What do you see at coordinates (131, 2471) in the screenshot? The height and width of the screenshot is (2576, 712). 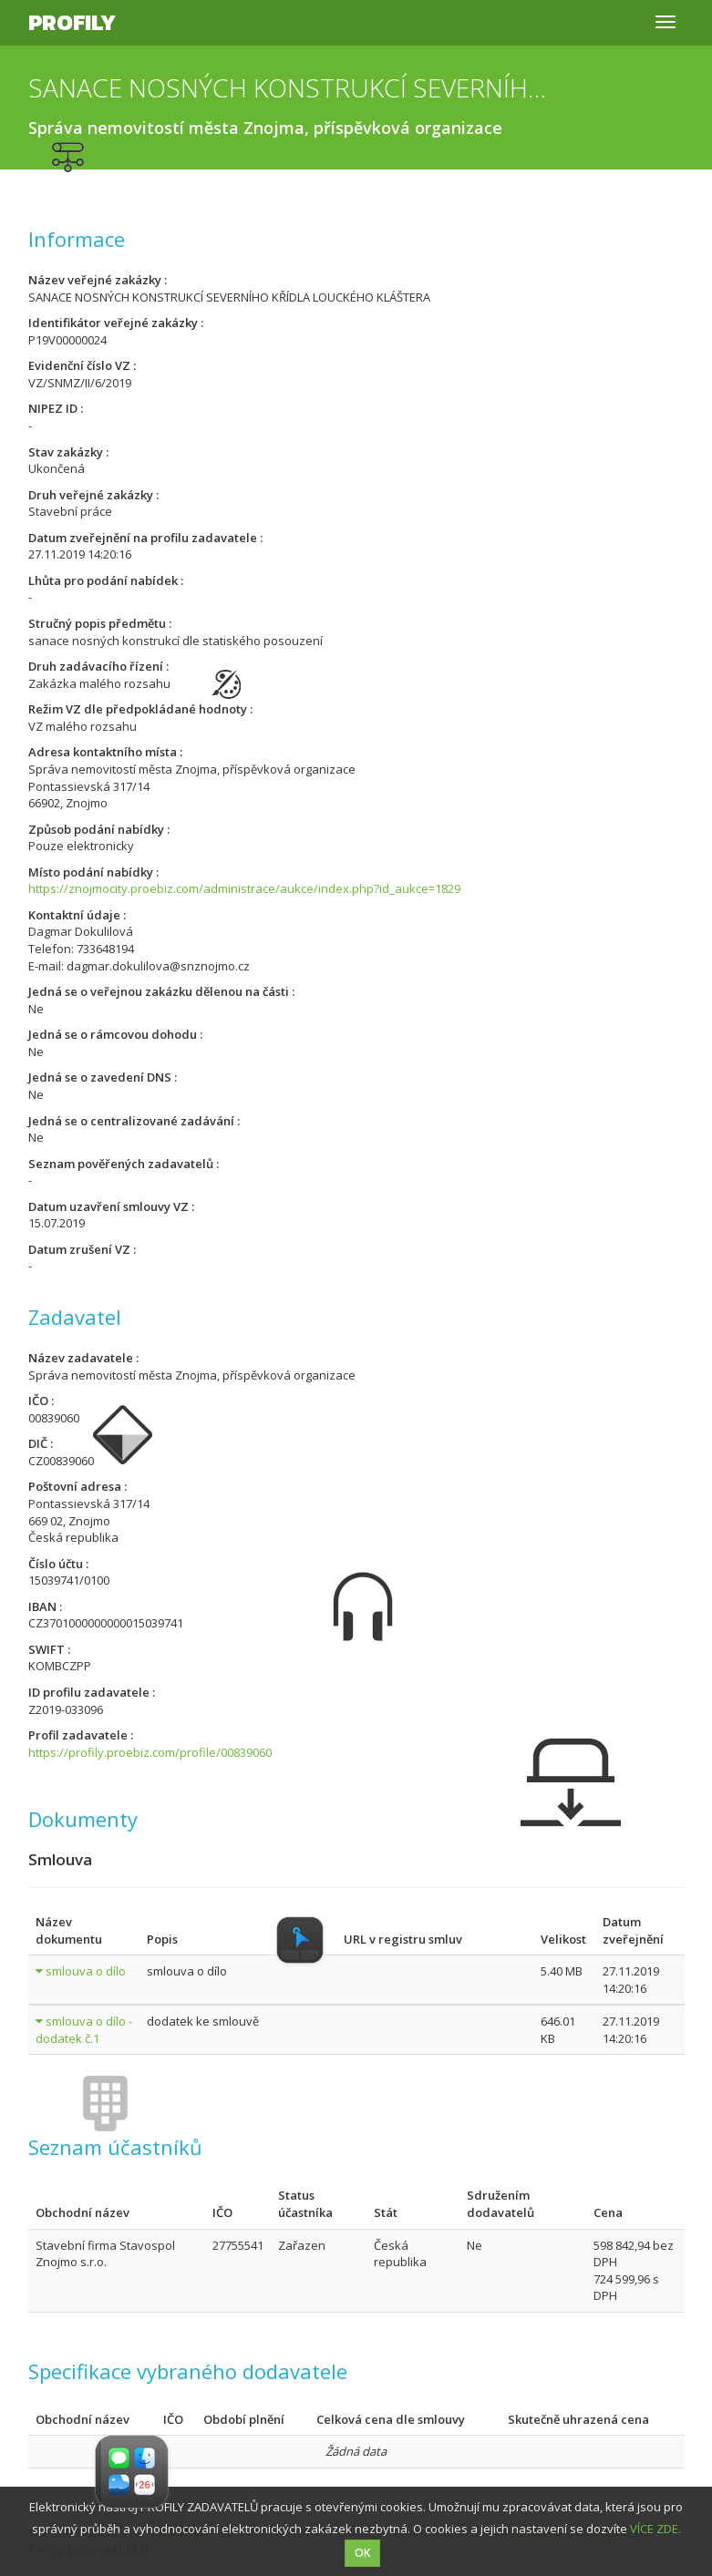 I see `preview and browse installed app icons` at bounding box center [131, 2471].